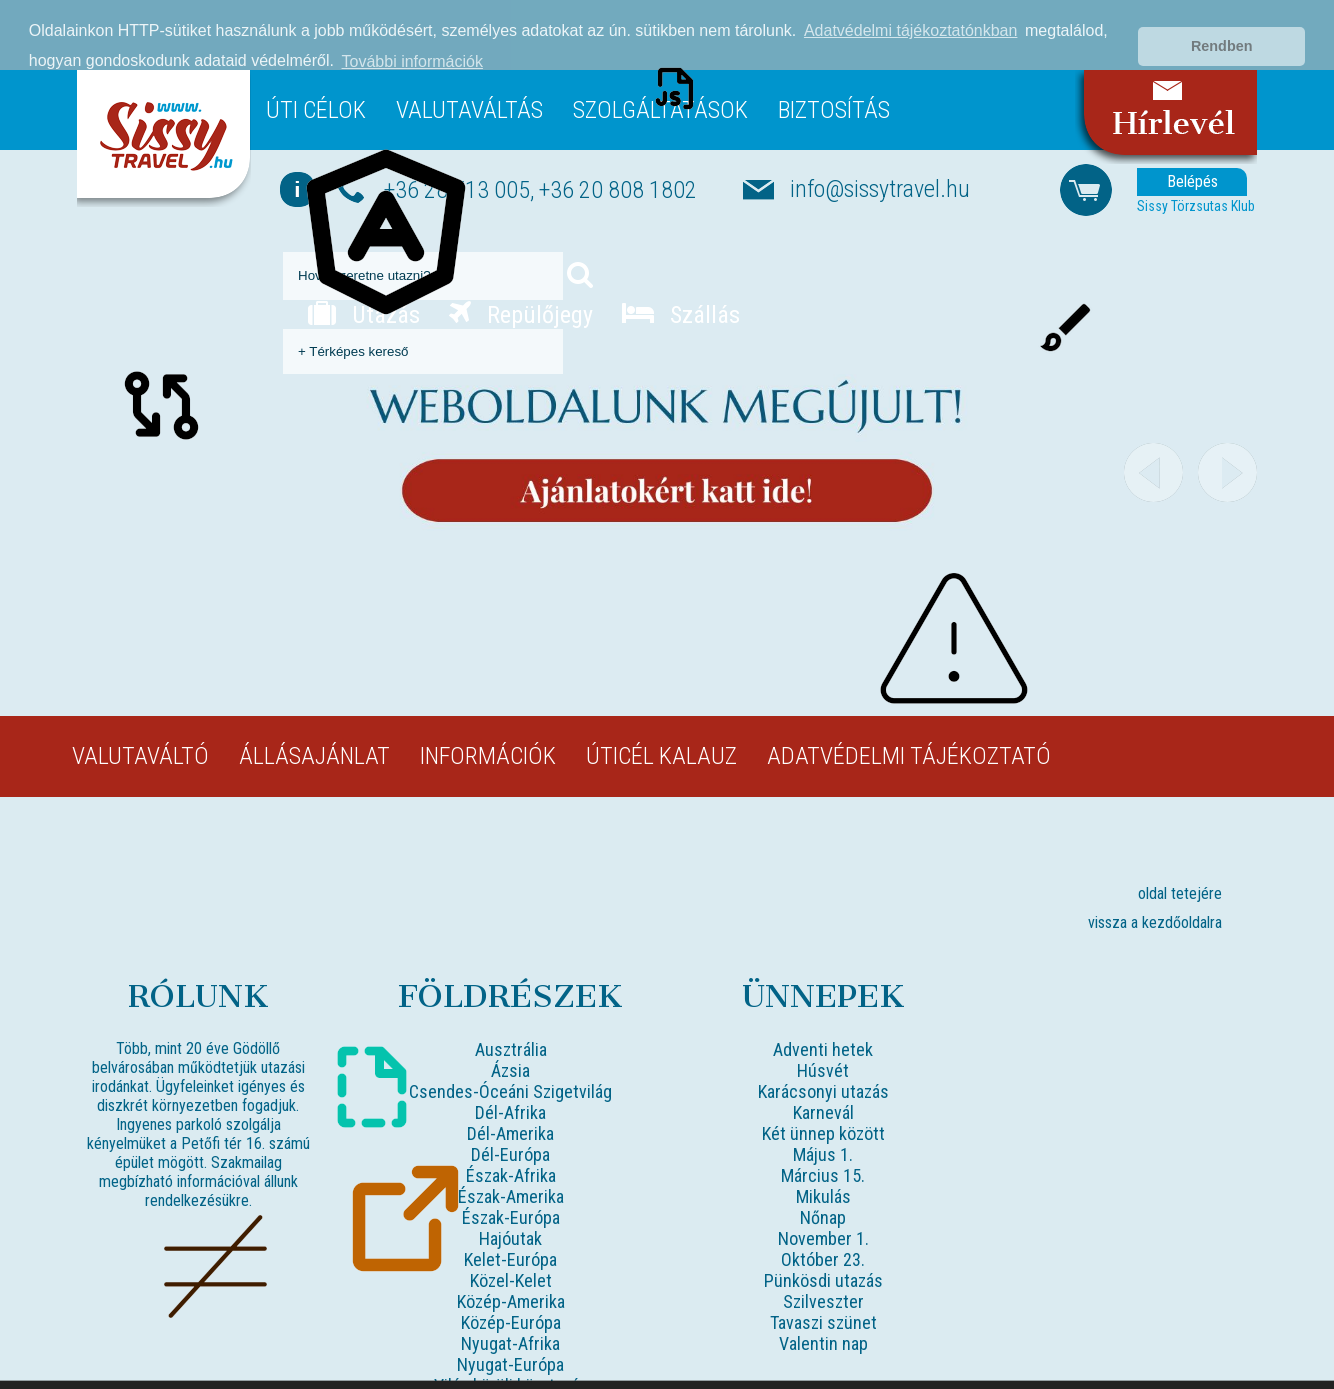 The image size is (1334, 1389). I want to click on access brush or painting tools, so click(1066, 327).